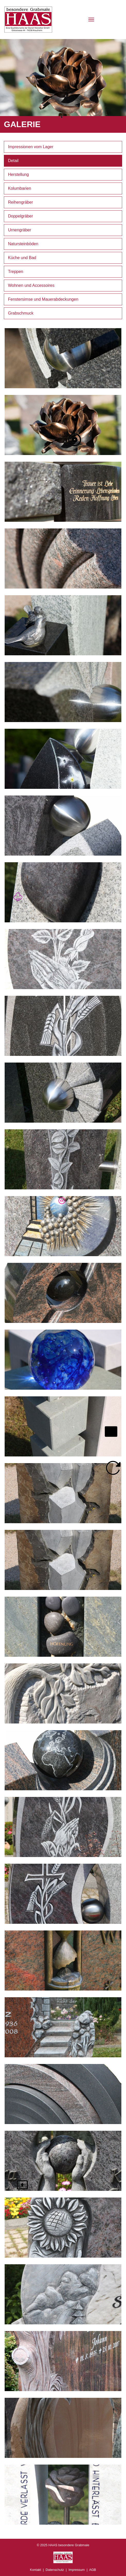  Describe the element at coordinates (22, 2185) in the screenshot. I see `start screen sharing or presentation mode` at that location.